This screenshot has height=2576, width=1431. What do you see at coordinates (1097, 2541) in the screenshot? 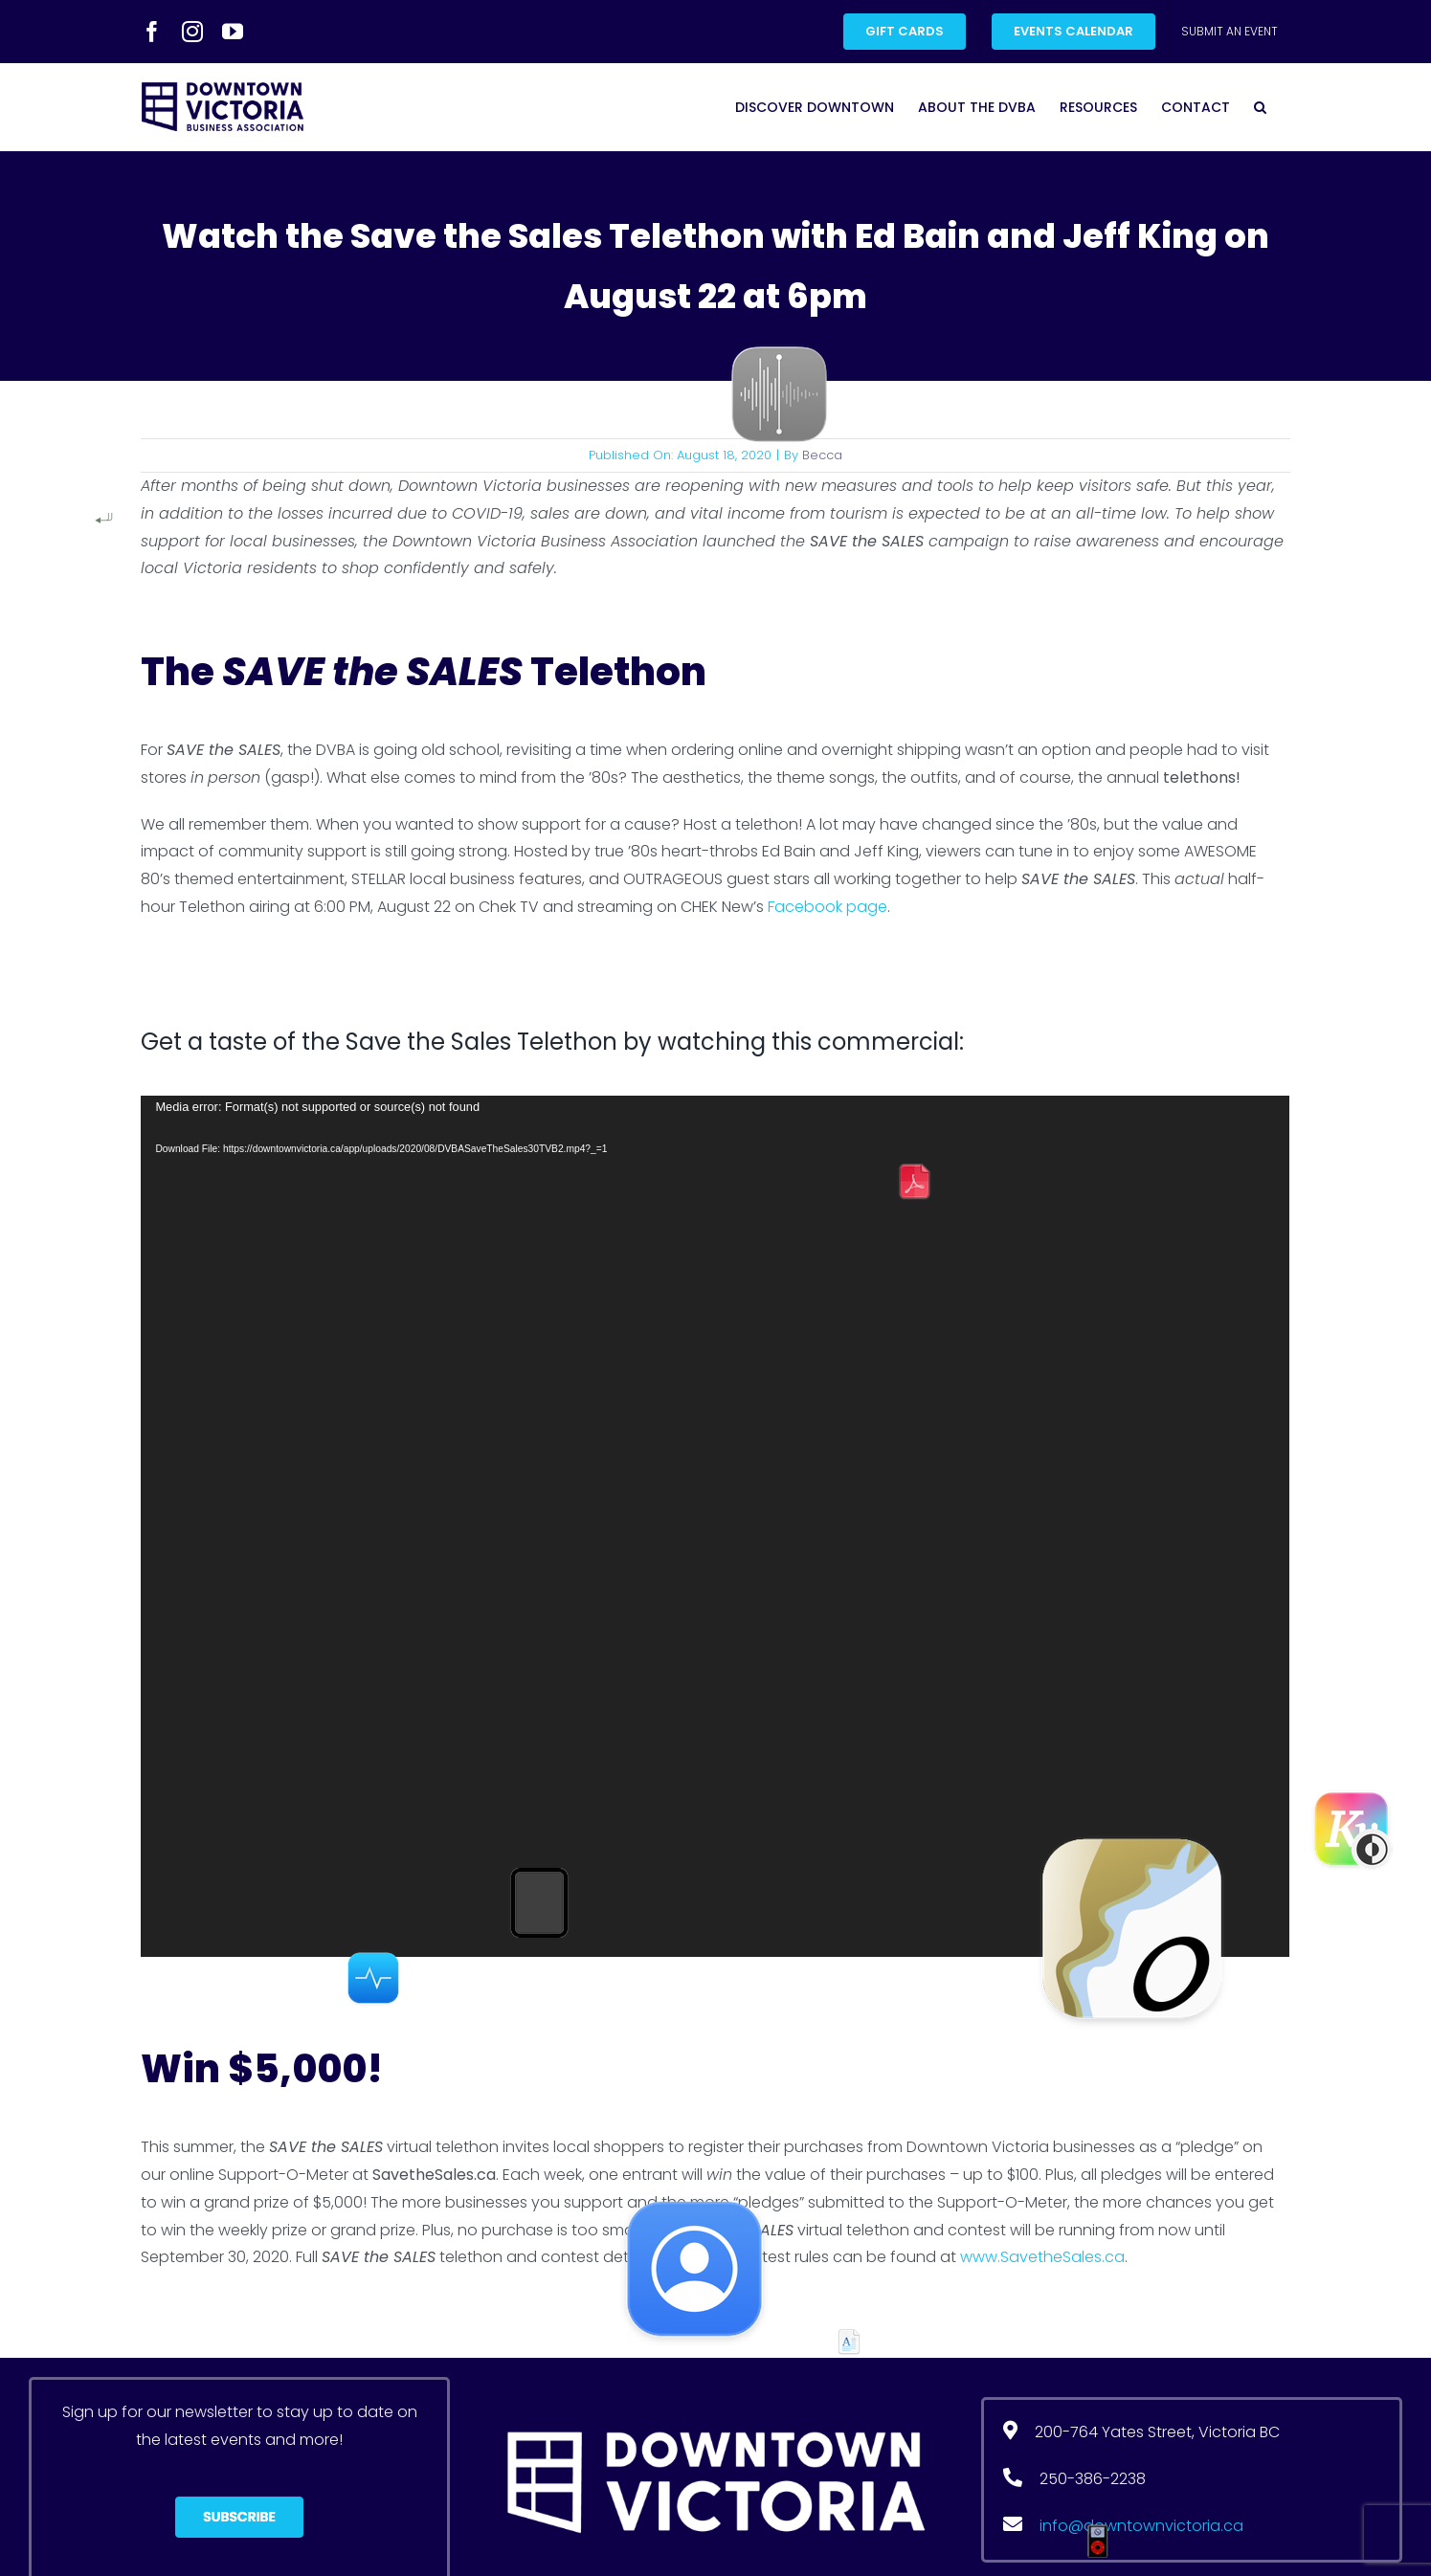
I see `iPod device with sync disabled or unavailable` at bounding box center [1097, 2541].